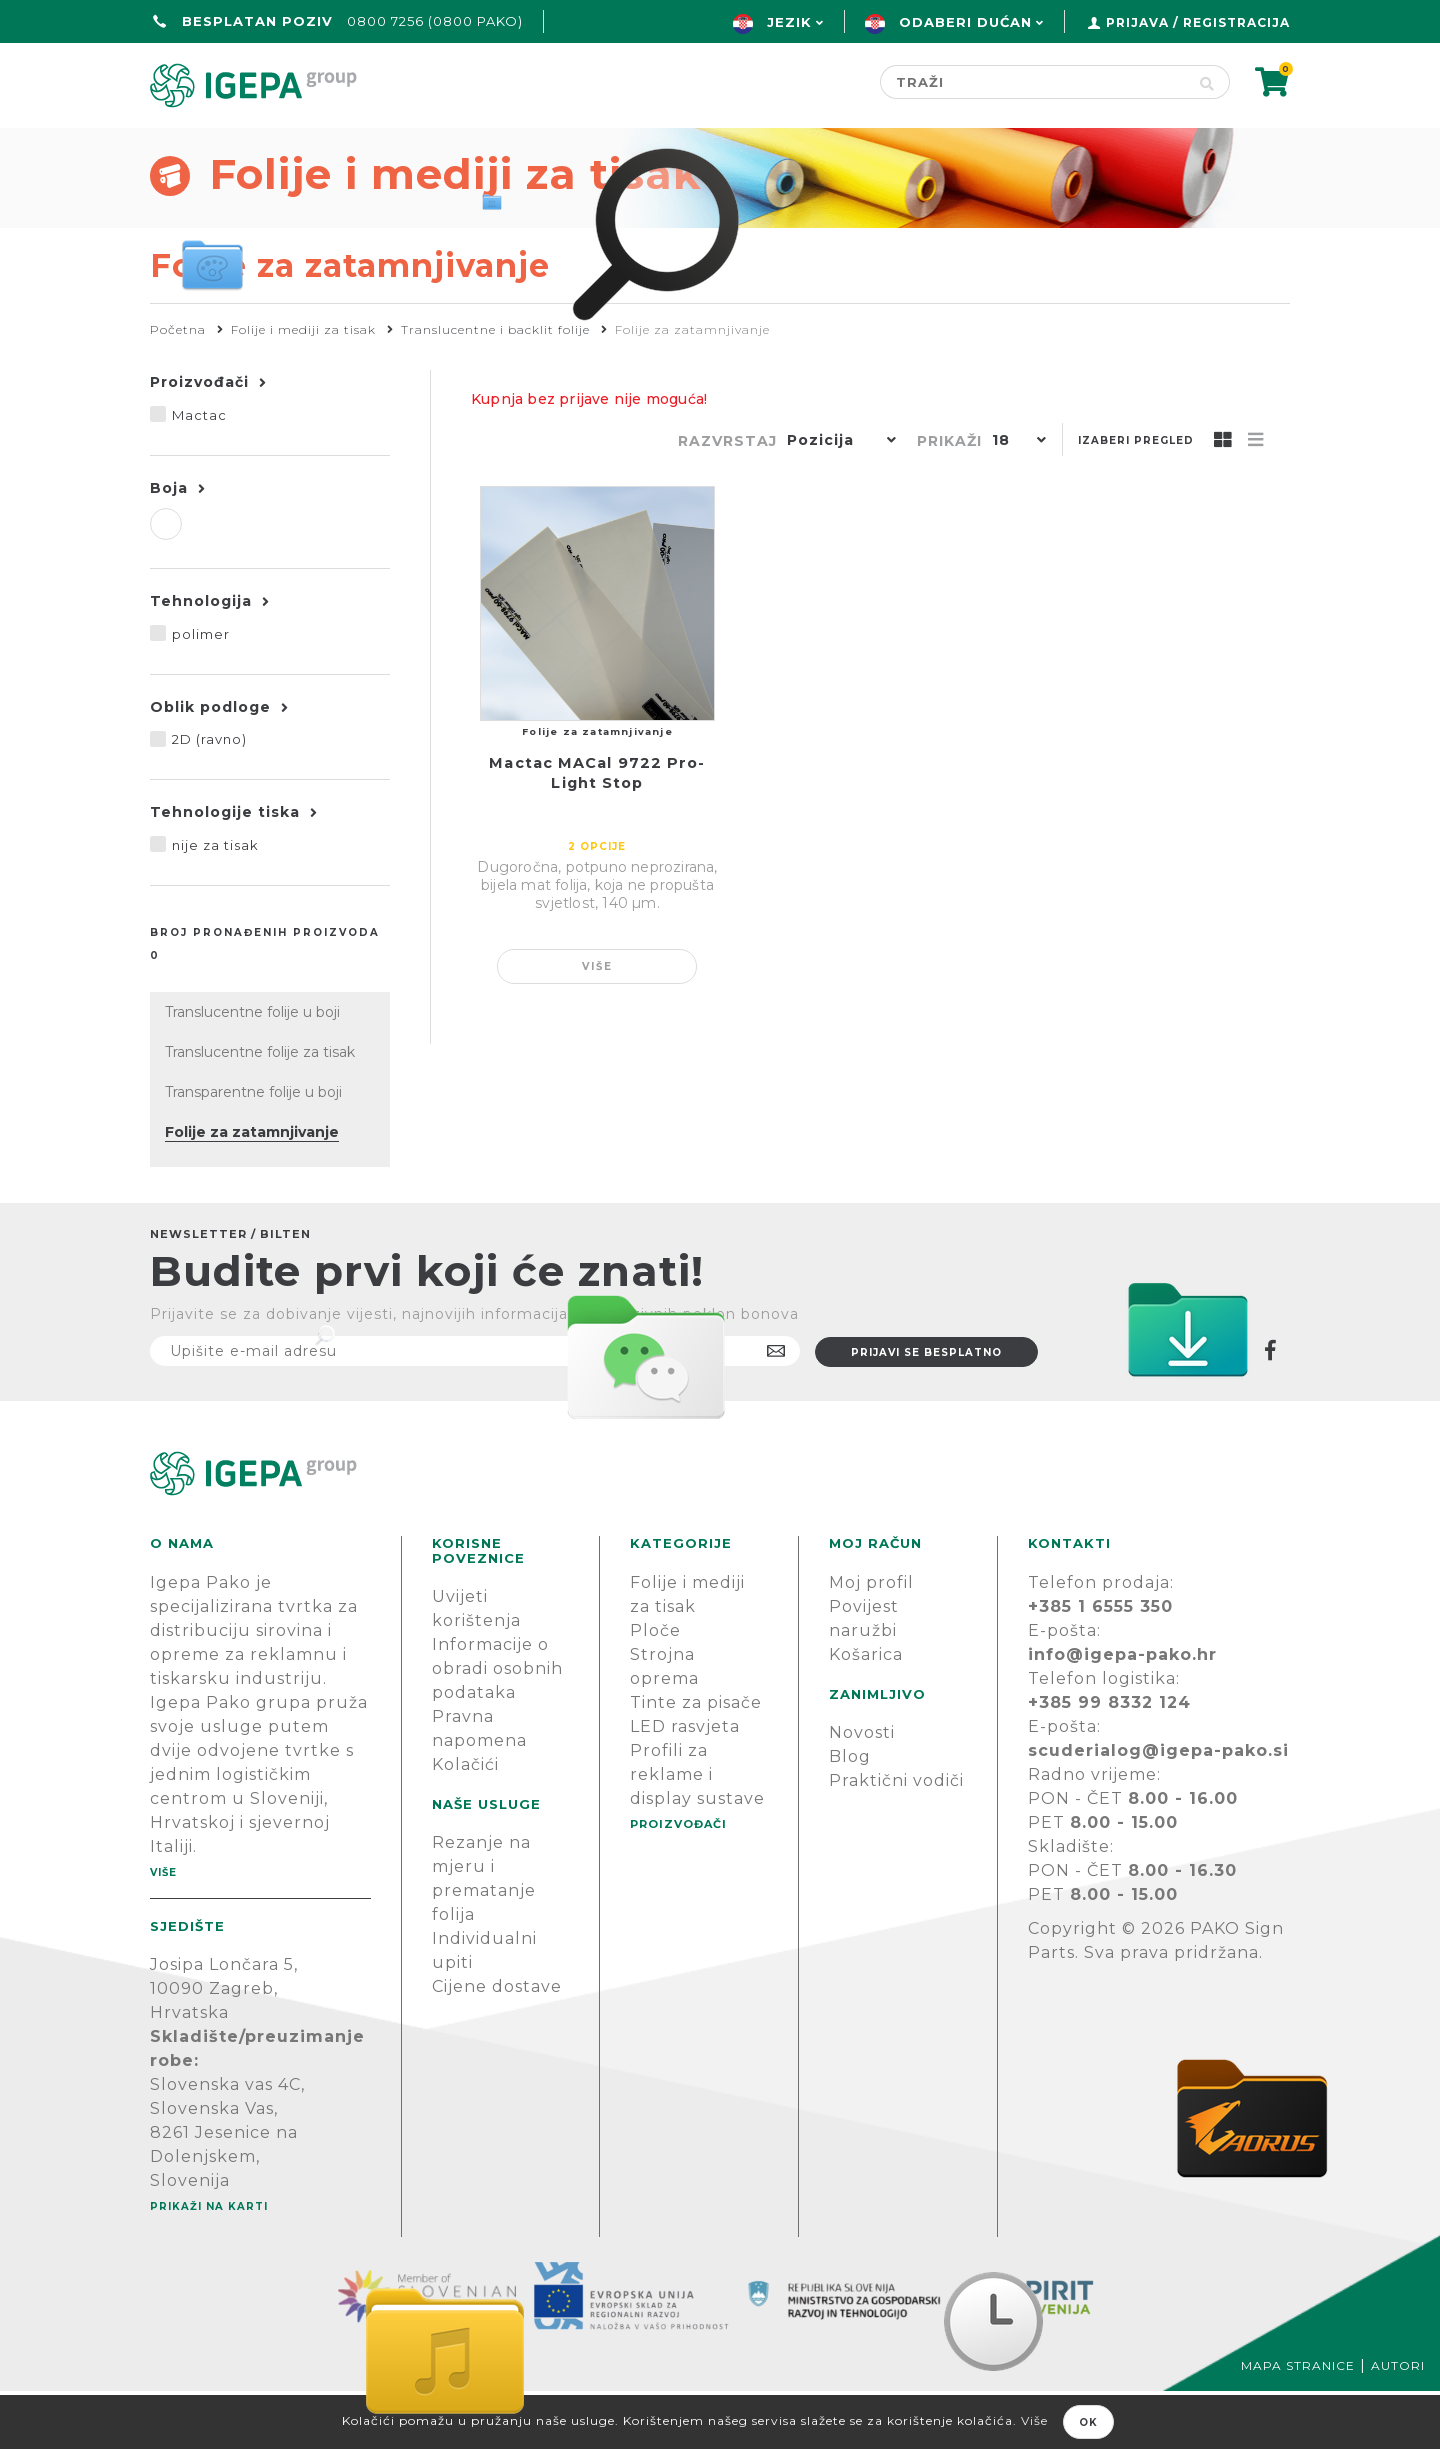 This screenshot has height=2449, width=1440. Describe the element at coordinates (1188, 1333) in the screenshot. I see `open your downloads folder` at that location.